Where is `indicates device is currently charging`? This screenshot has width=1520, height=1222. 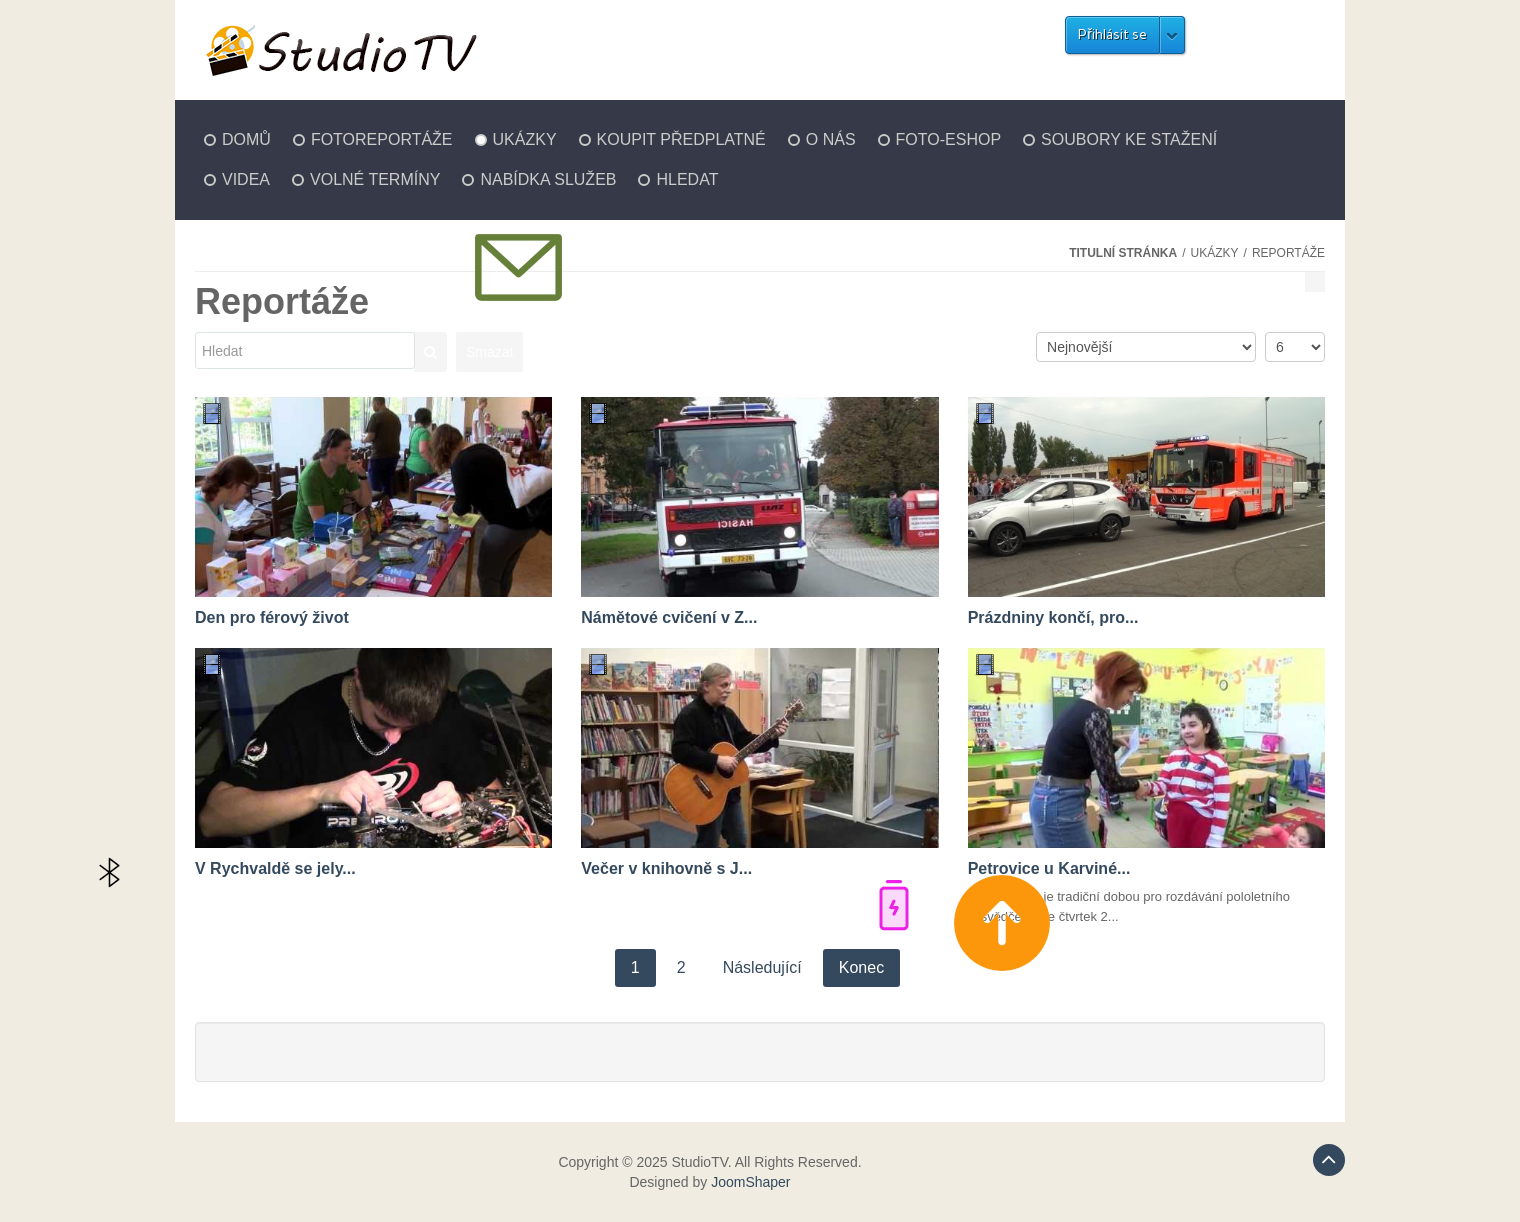 indicates device is currently charging is located at coordinates (894, 906).